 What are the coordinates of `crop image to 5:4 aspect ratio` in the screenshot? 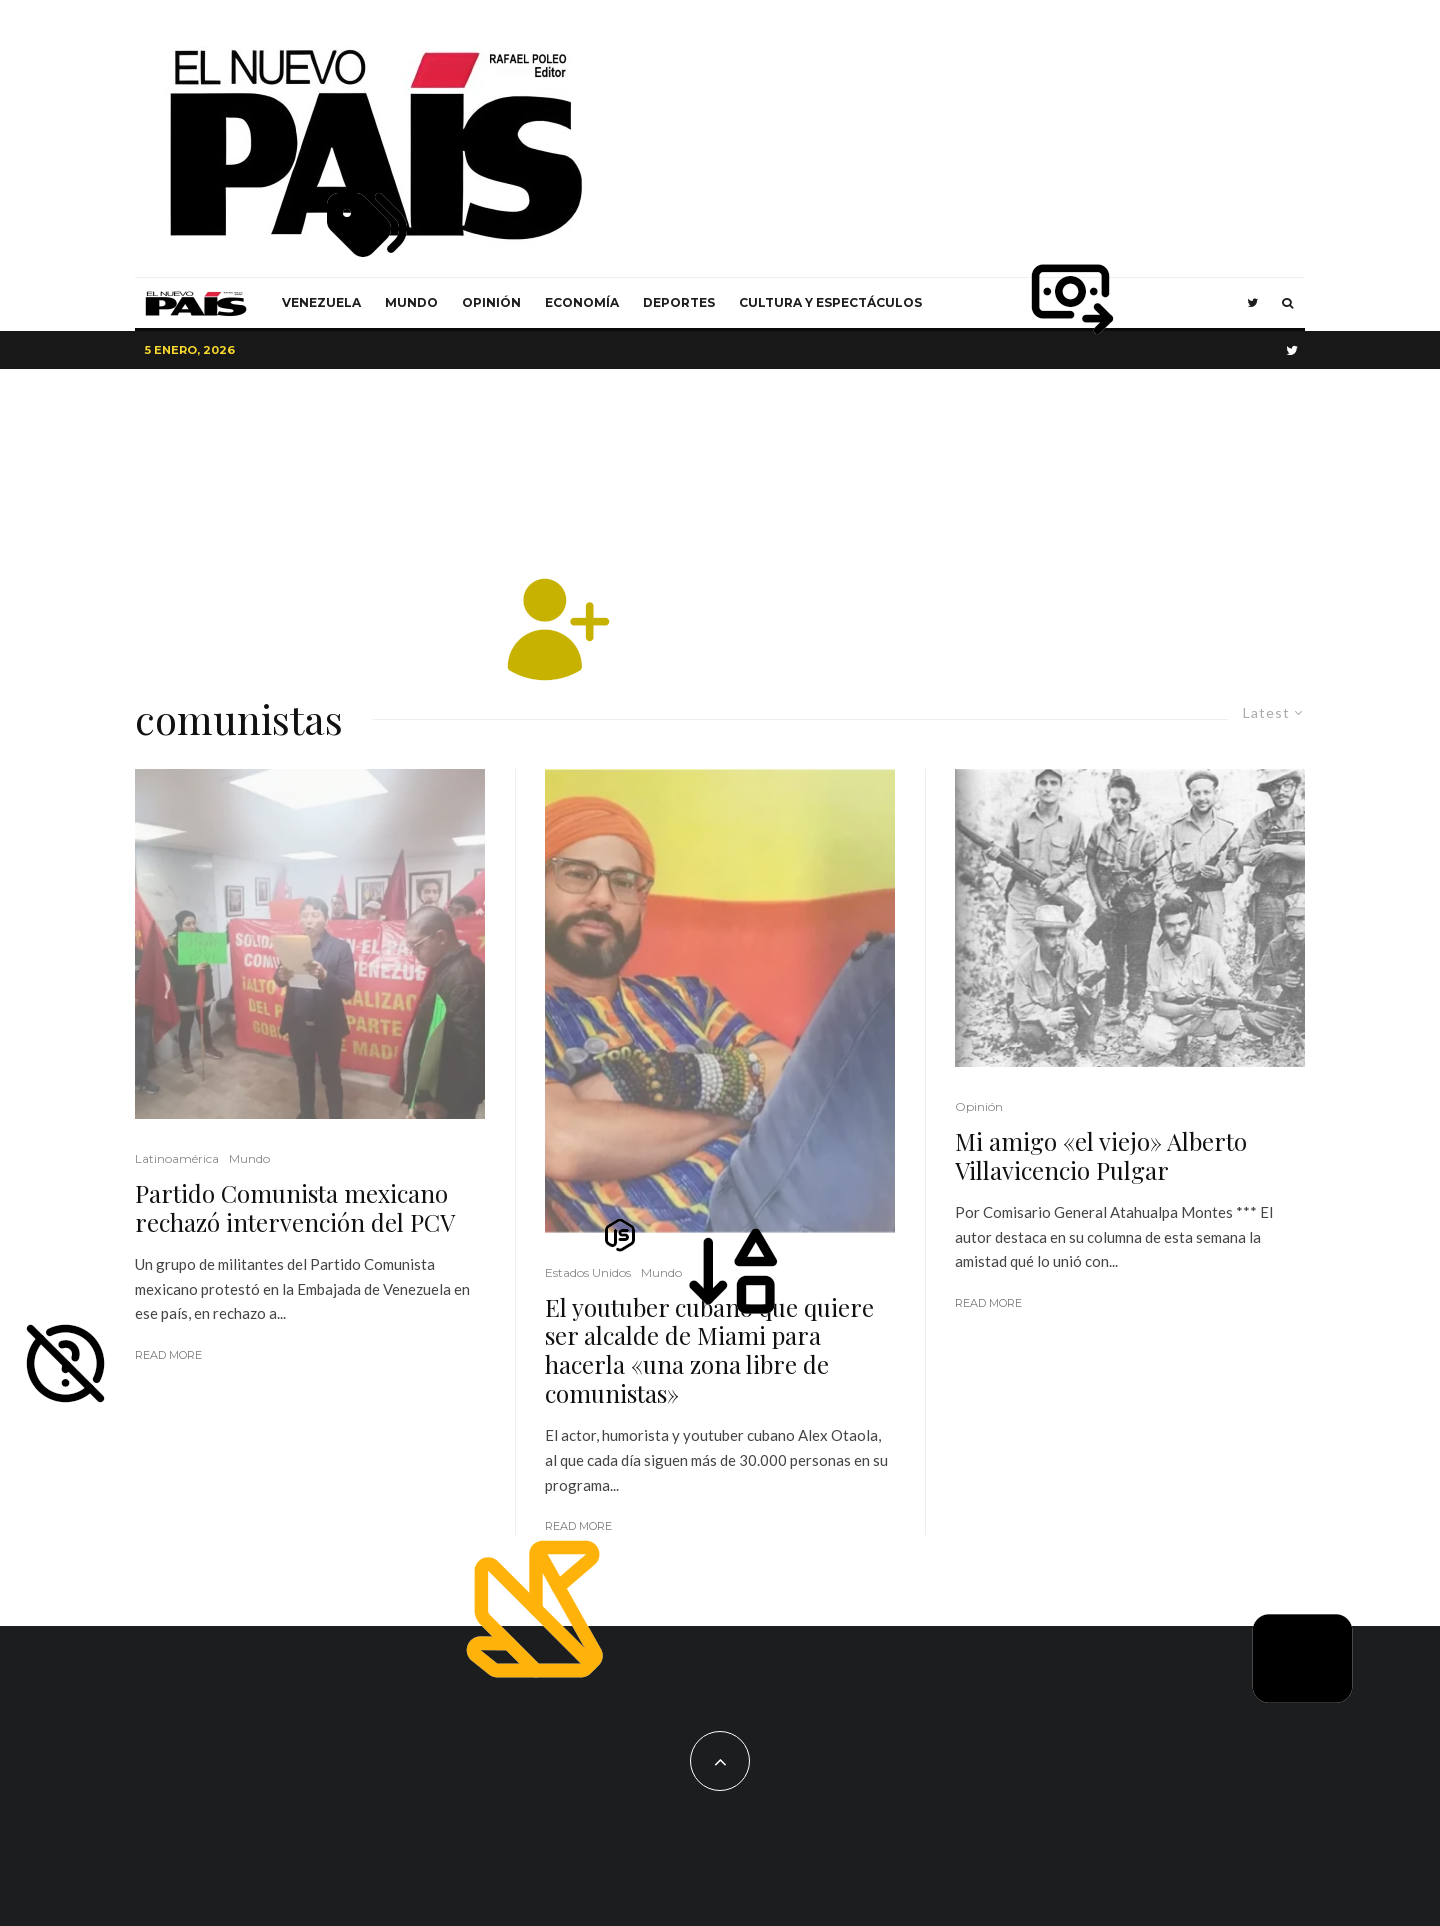 It's located at (1302, 1658).